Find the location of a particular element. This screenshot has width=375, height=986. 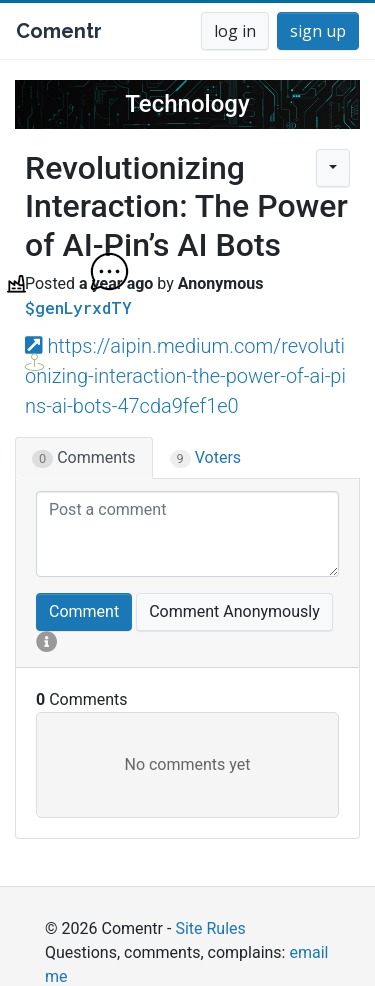

mark a location on the map is located at coordinates (34, 362).